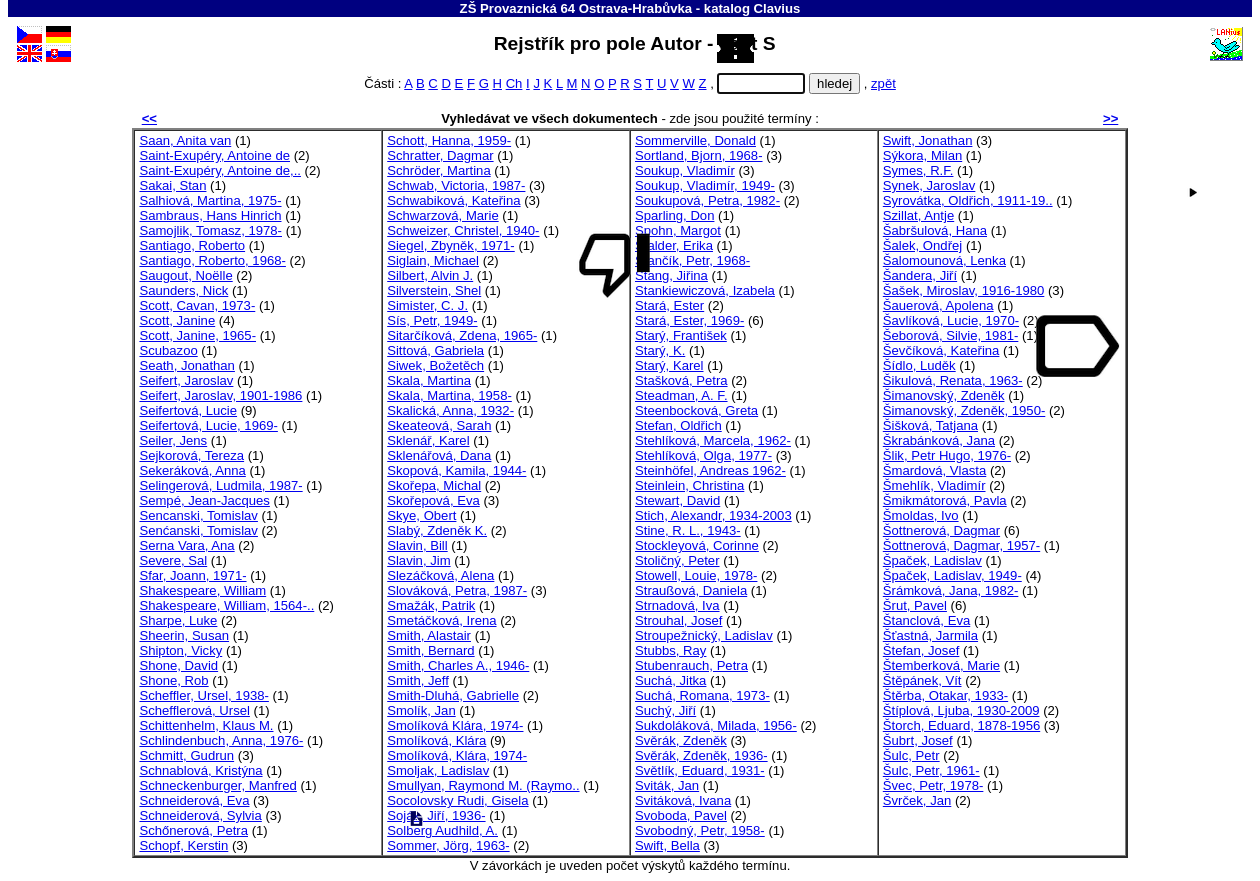 The width and height of the screenshot is (1260, 881). I want to click on play media content, so click(1192, 192).